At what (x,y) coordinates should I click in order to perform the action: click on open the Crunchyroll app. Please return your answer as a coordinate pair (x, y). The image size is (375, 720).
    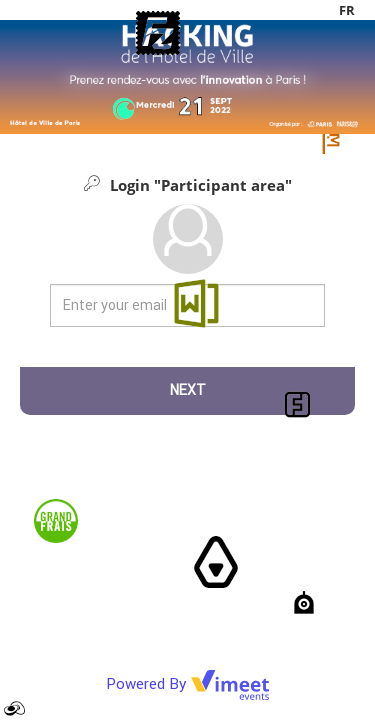
    Looking at the image, I should click on (124, 109).